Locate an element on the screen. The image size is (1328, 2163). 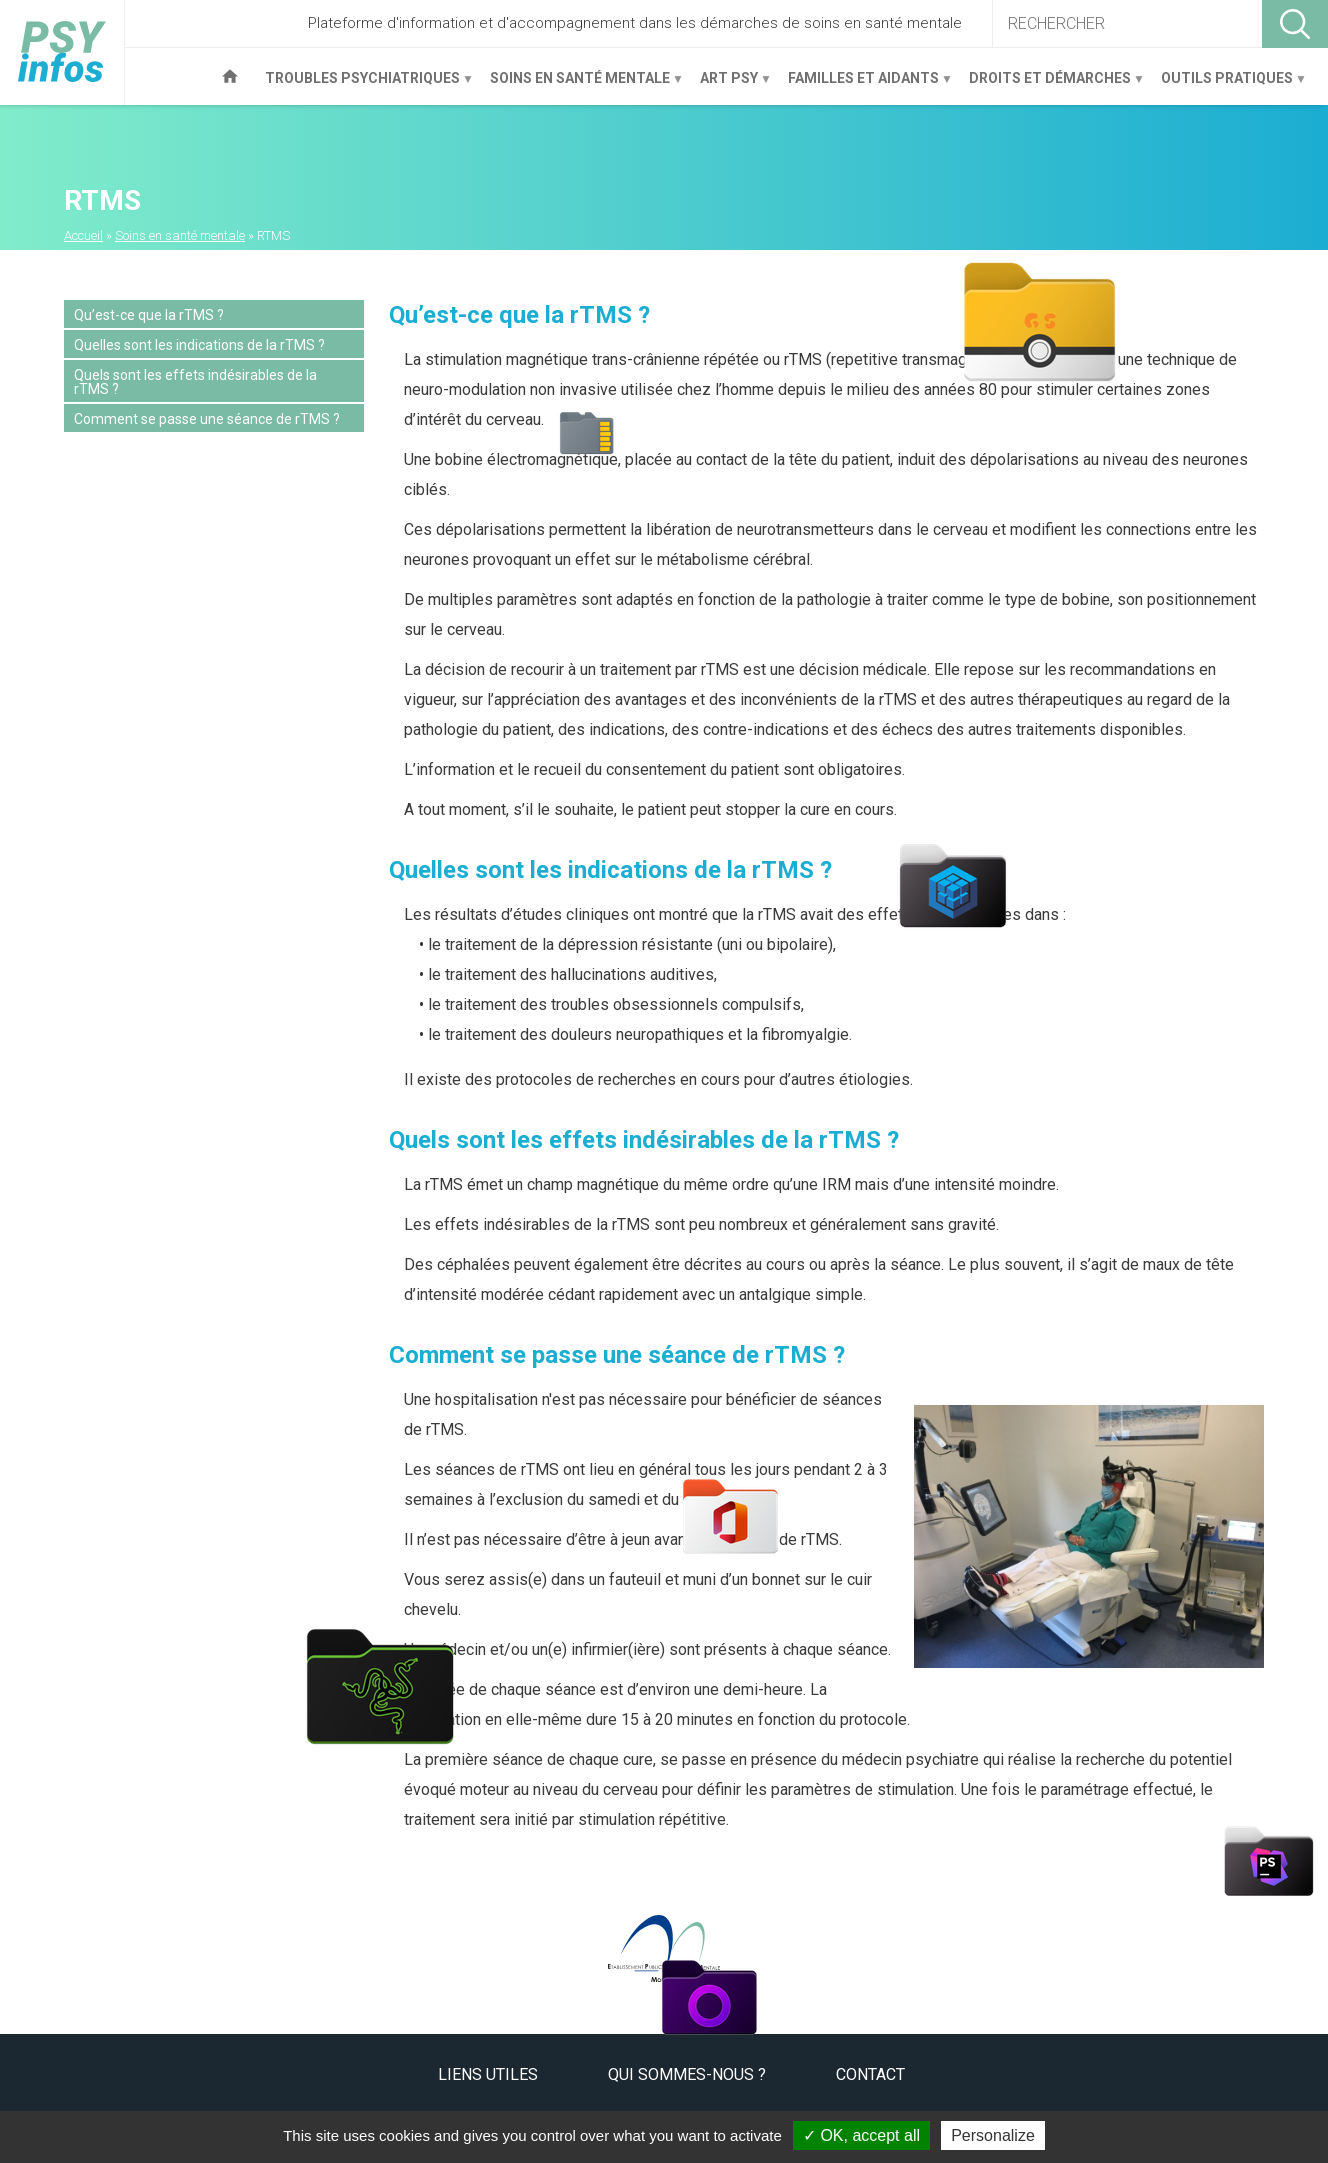
folder containing phpstorm project files is located at coordinates (1268, 1863).